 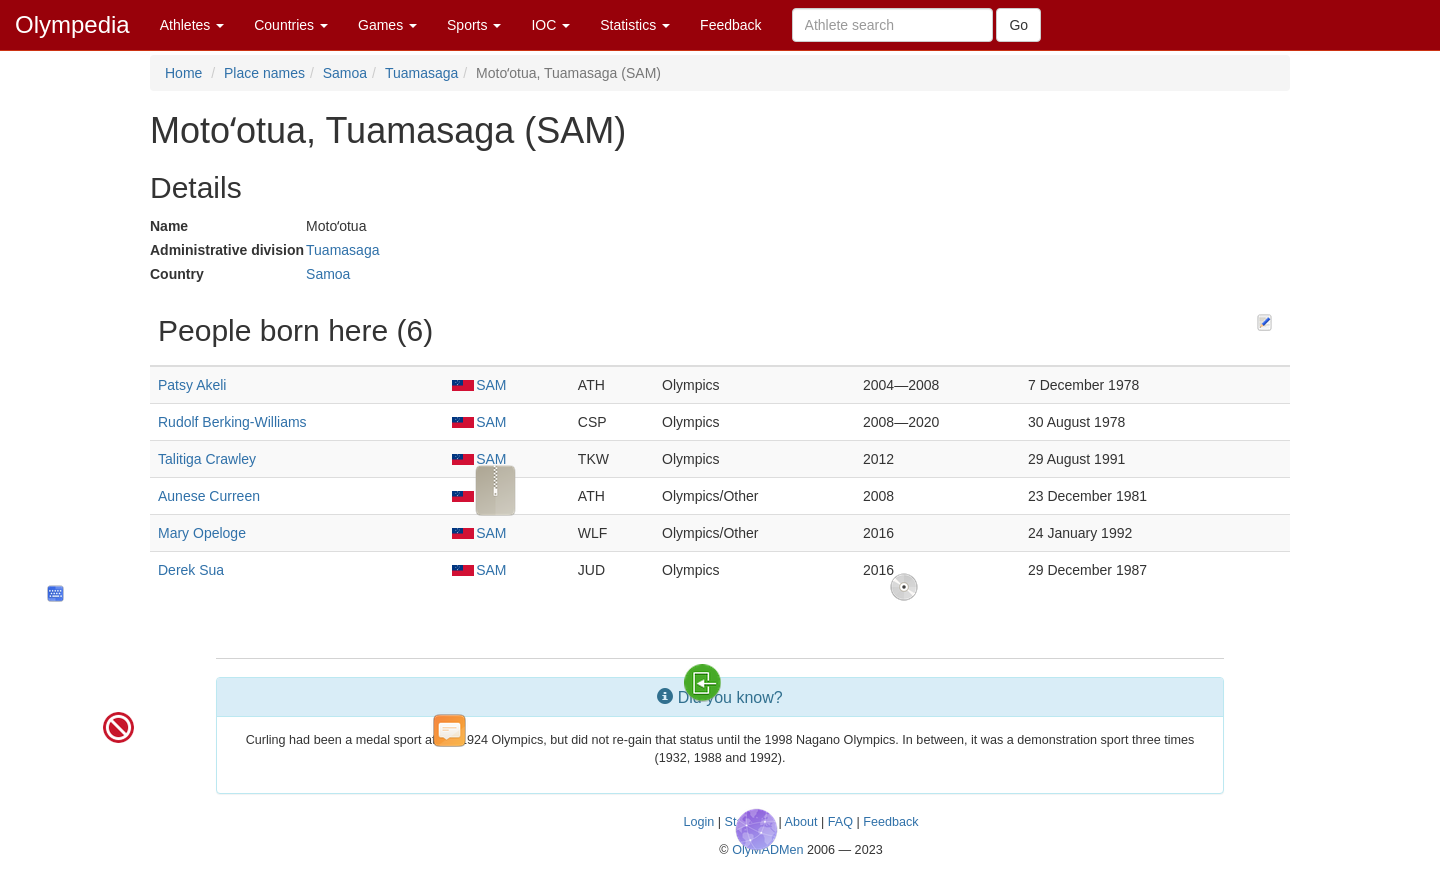 What do you see at coordinates (55, 593) in the screenshot?
I see `access keyboard and input method settings` at bounding box center [55, 593].